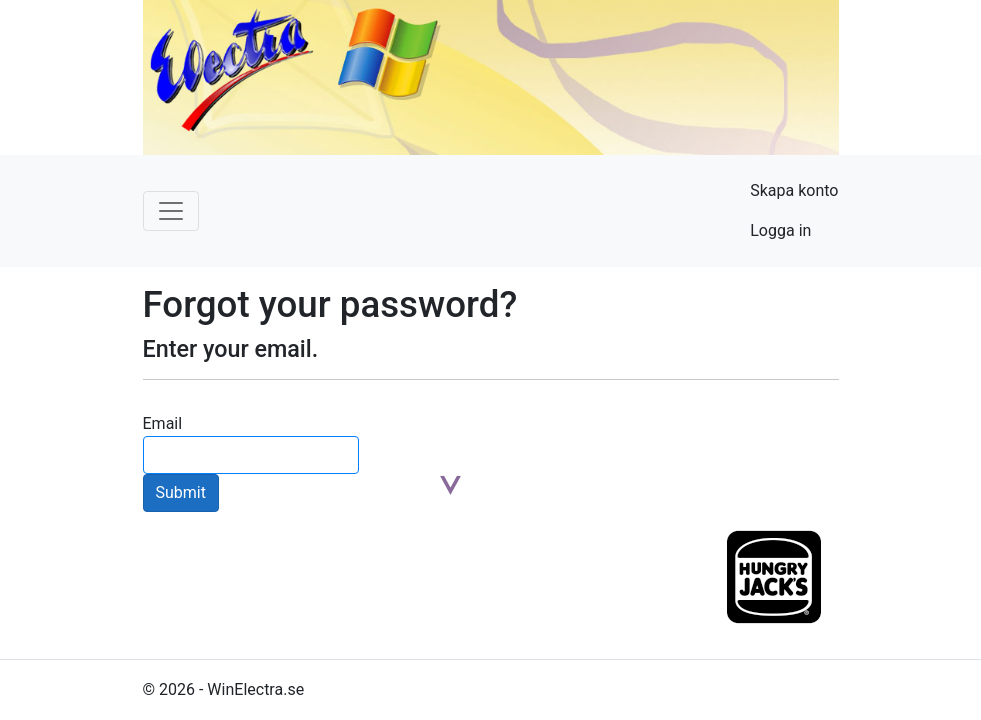  What do you see at coordinates (450, 485) in the screenshot?
I see `vitess database clustering platform logo` at bounding box center [450, 485].